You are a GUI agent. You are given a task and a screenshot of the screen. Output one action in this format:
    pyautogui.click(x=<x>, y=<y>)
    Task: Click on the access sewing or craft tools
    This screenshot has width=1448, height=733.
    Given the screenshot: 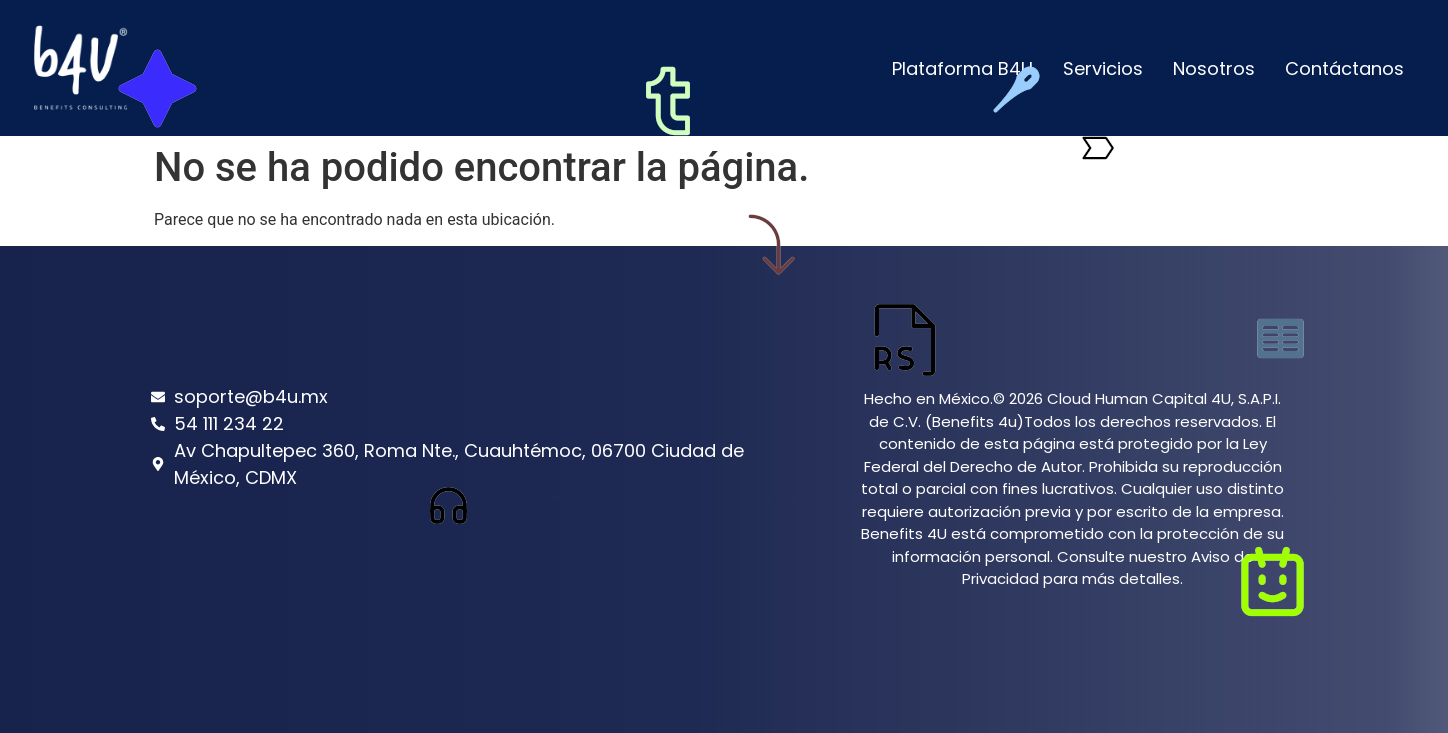 What is the action you would take?
    pyautogui.click(x=1016, y=89)
    